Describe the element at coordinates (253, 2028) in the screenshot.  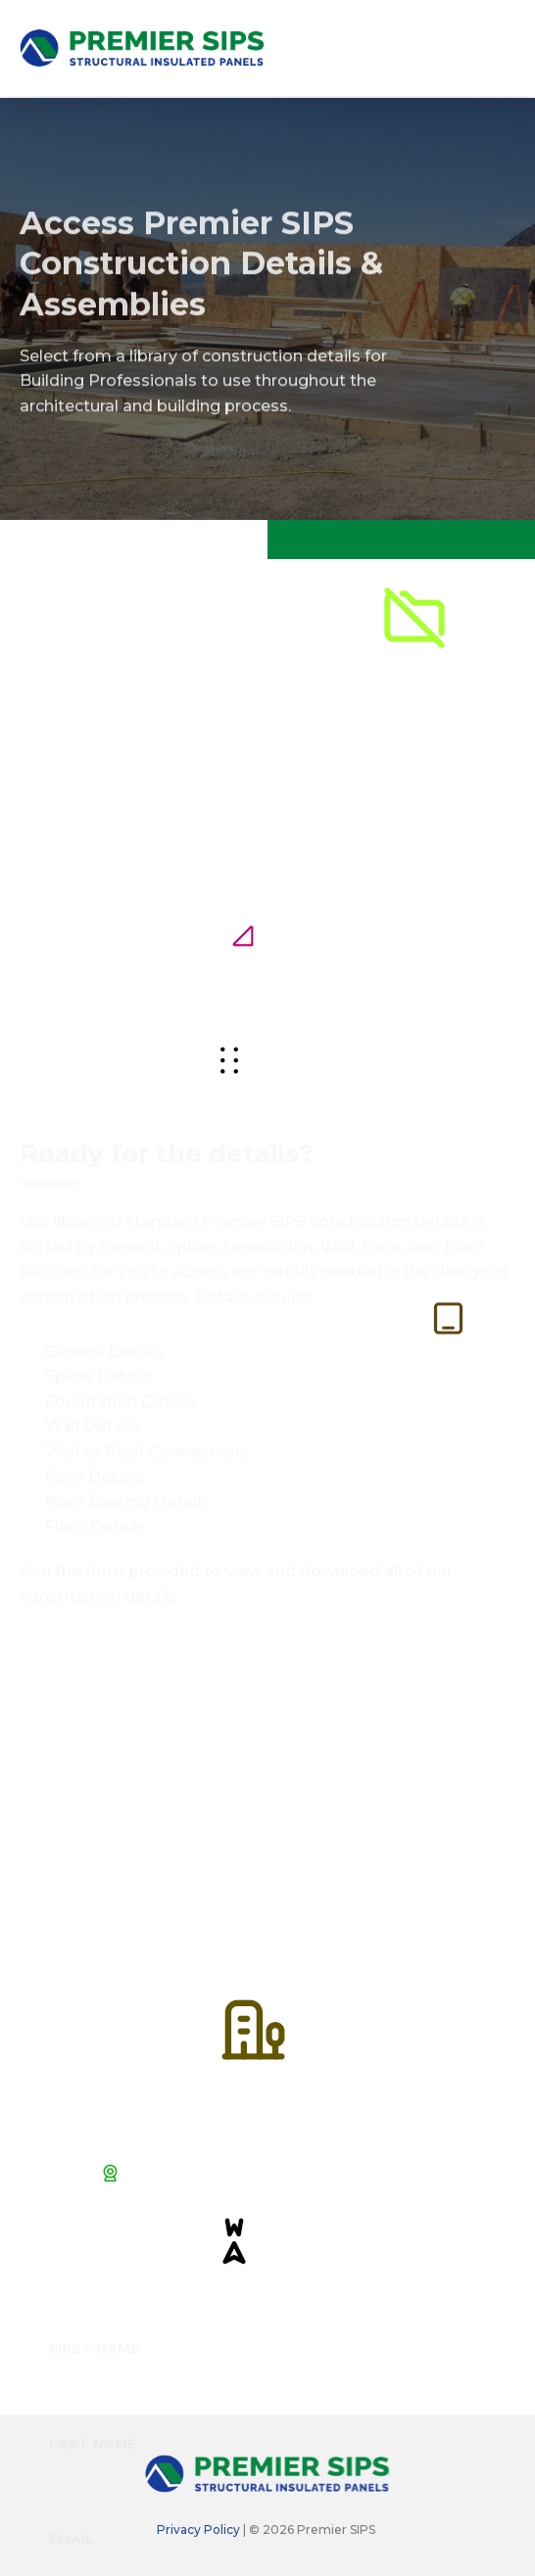
I see `view property listings` at that location.